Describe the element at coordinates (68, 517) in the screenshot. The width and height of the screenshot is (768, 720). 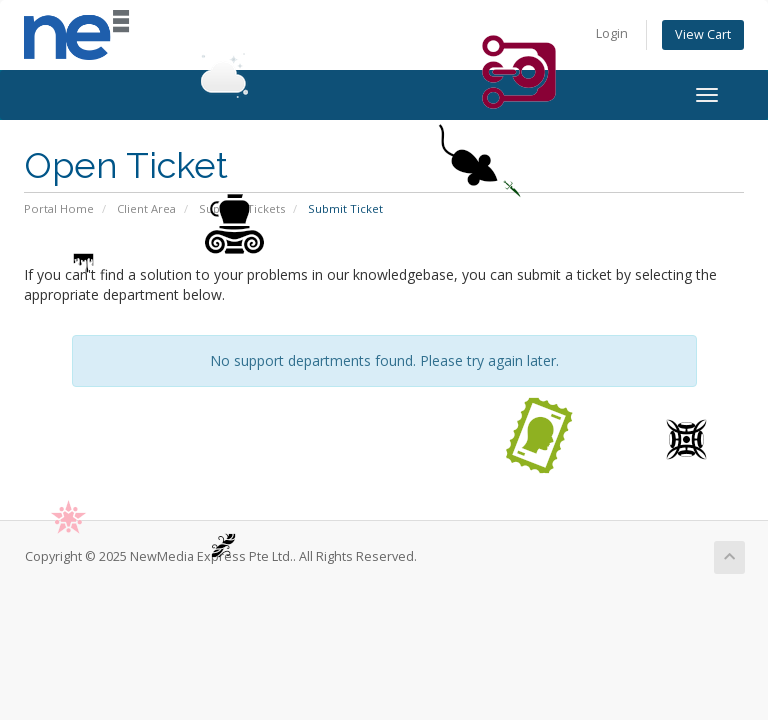
I see `view achievements or rewards in a game` at that location.